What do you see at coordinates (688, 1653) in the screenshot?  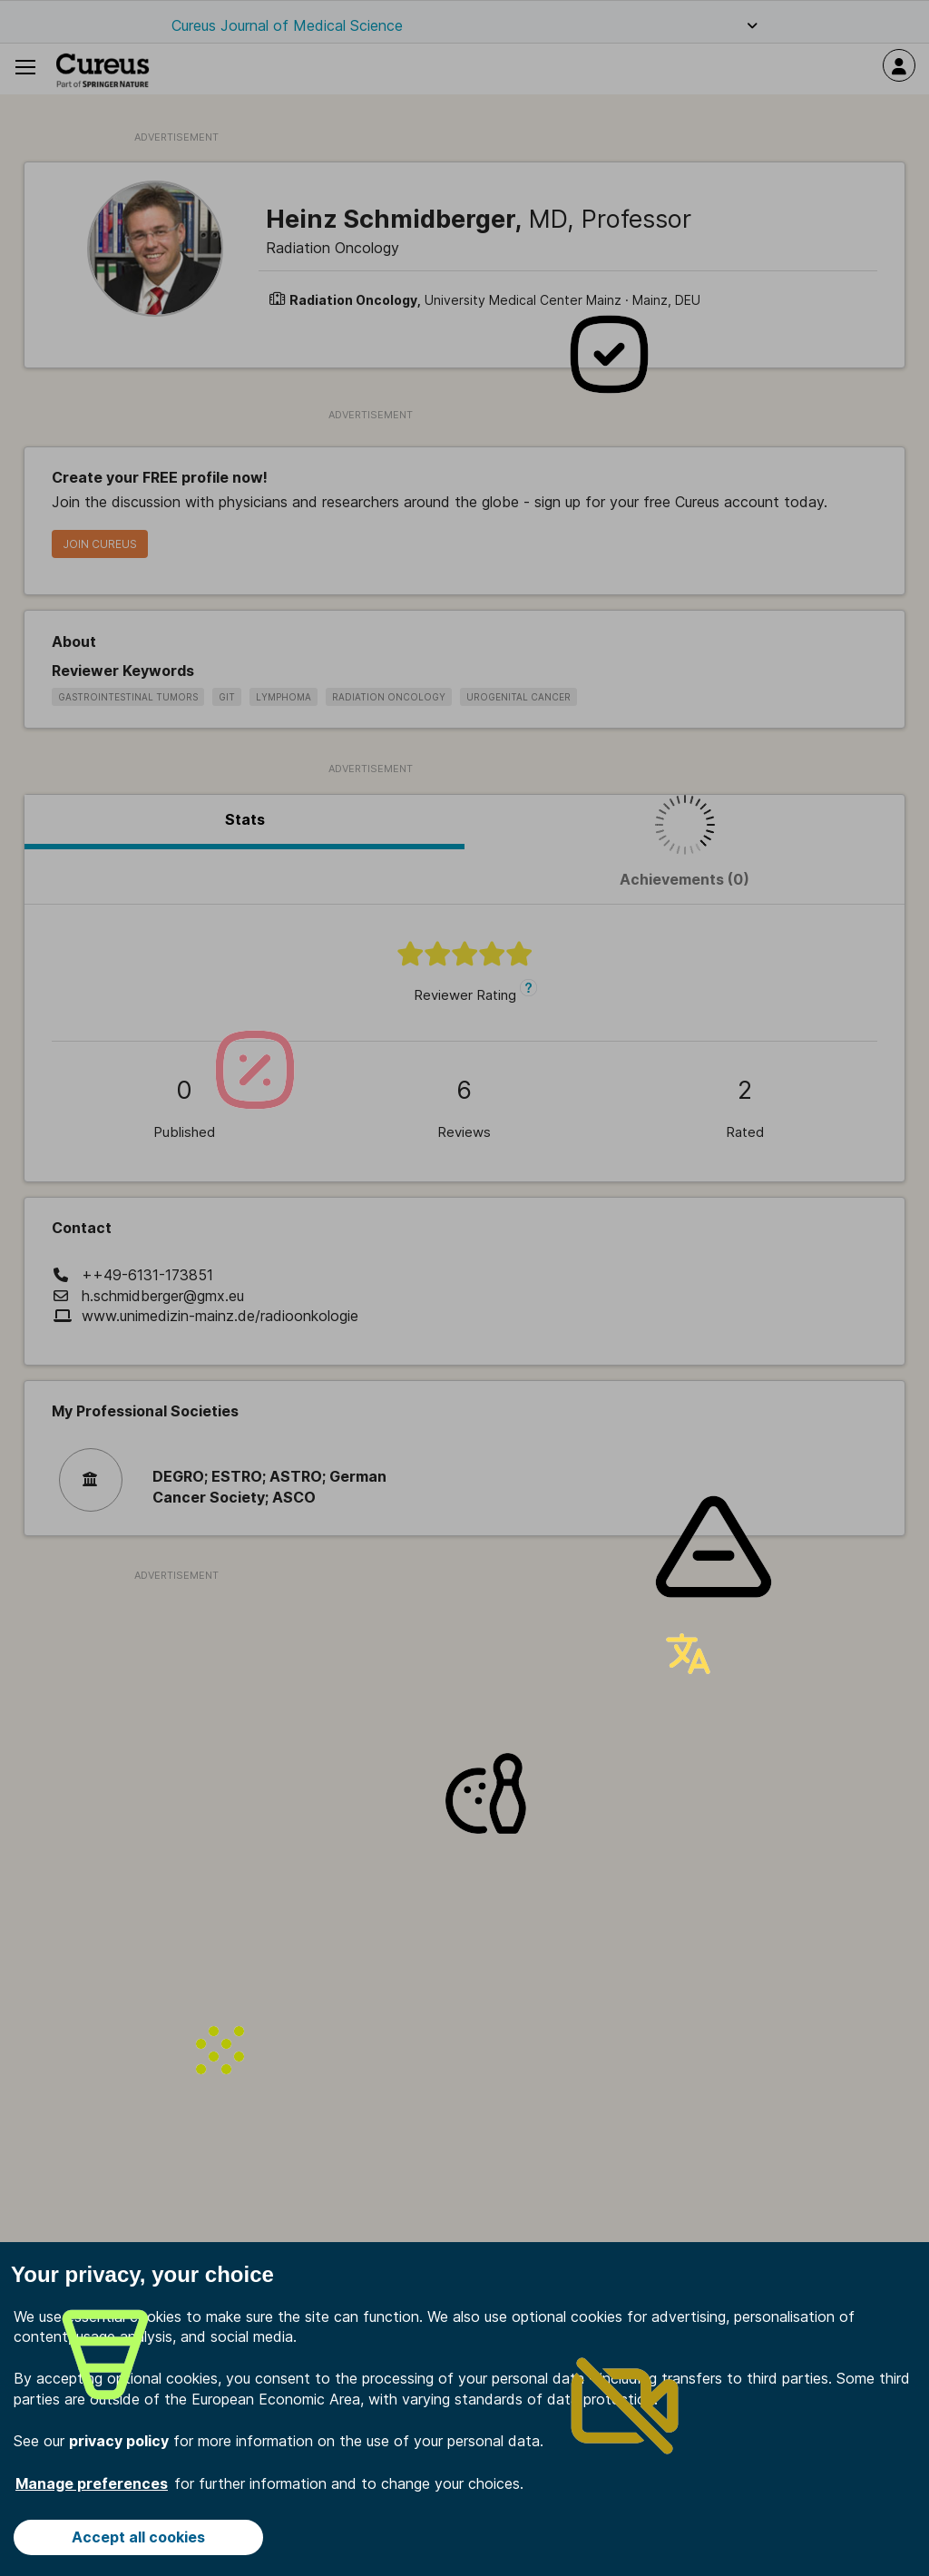 I see `change language settings` at bounding box center [688, 1653].